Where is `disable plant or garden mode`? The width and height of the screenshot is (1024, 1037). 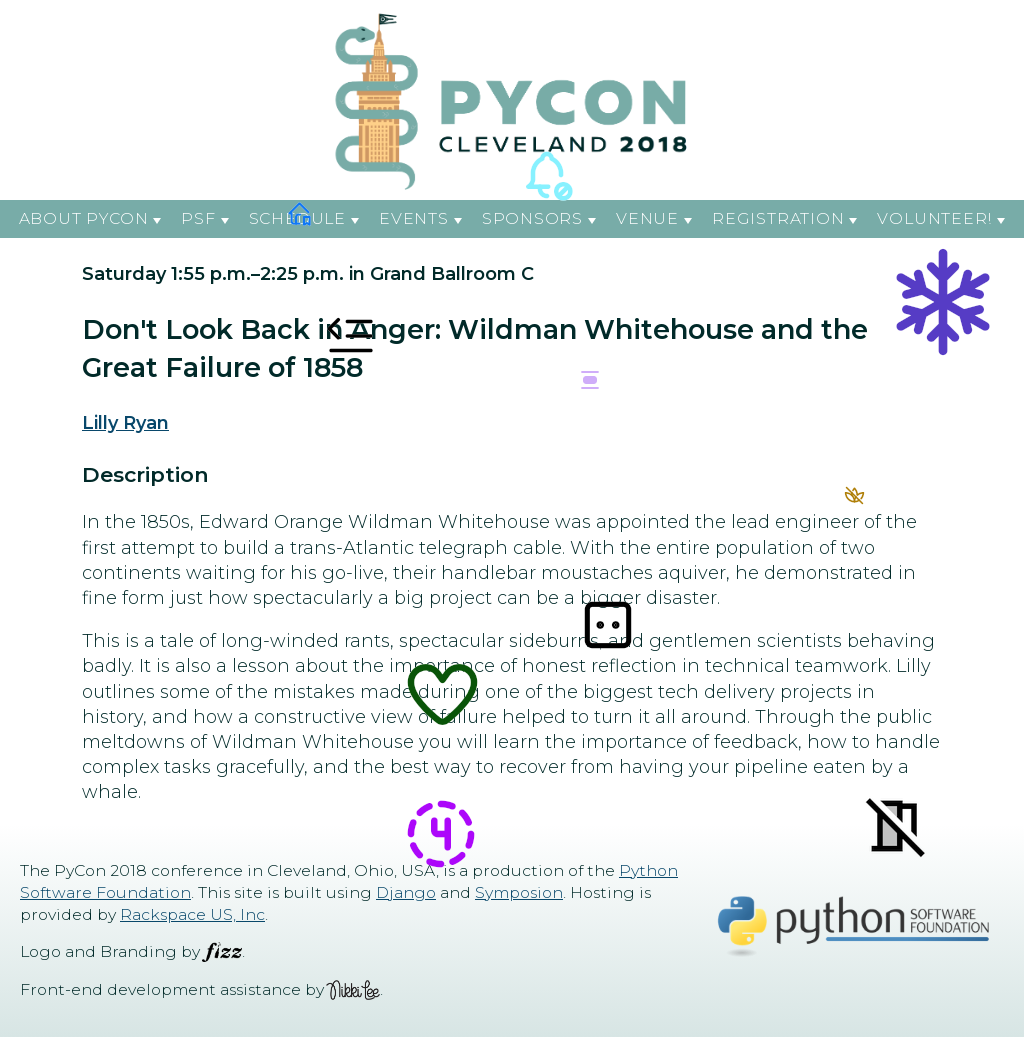
disable plant or garden mode is located at coordinates (854, 495).